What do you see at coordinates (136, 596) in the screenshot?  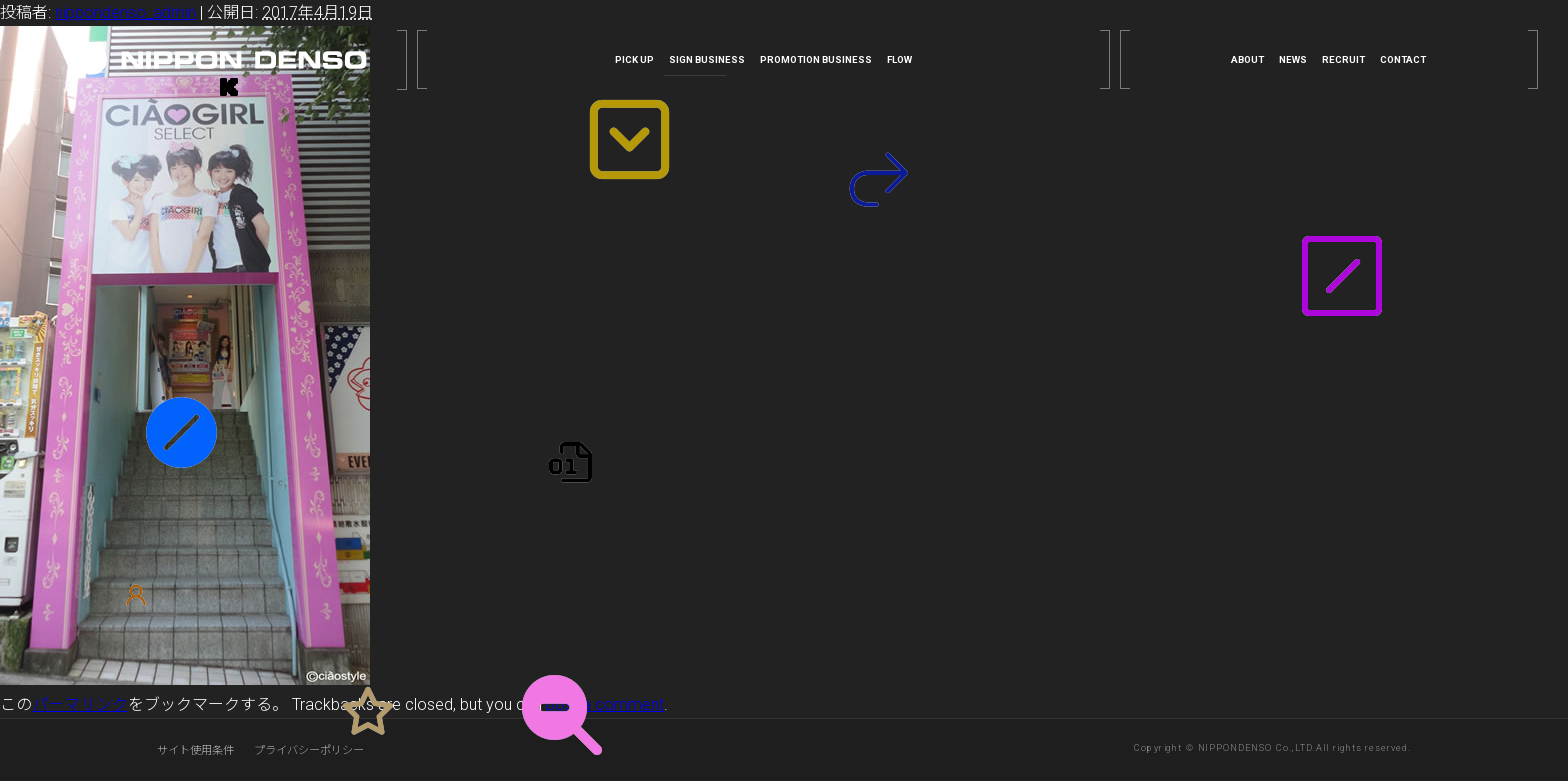 I see `view your profile` at bounding box center [136, 596].